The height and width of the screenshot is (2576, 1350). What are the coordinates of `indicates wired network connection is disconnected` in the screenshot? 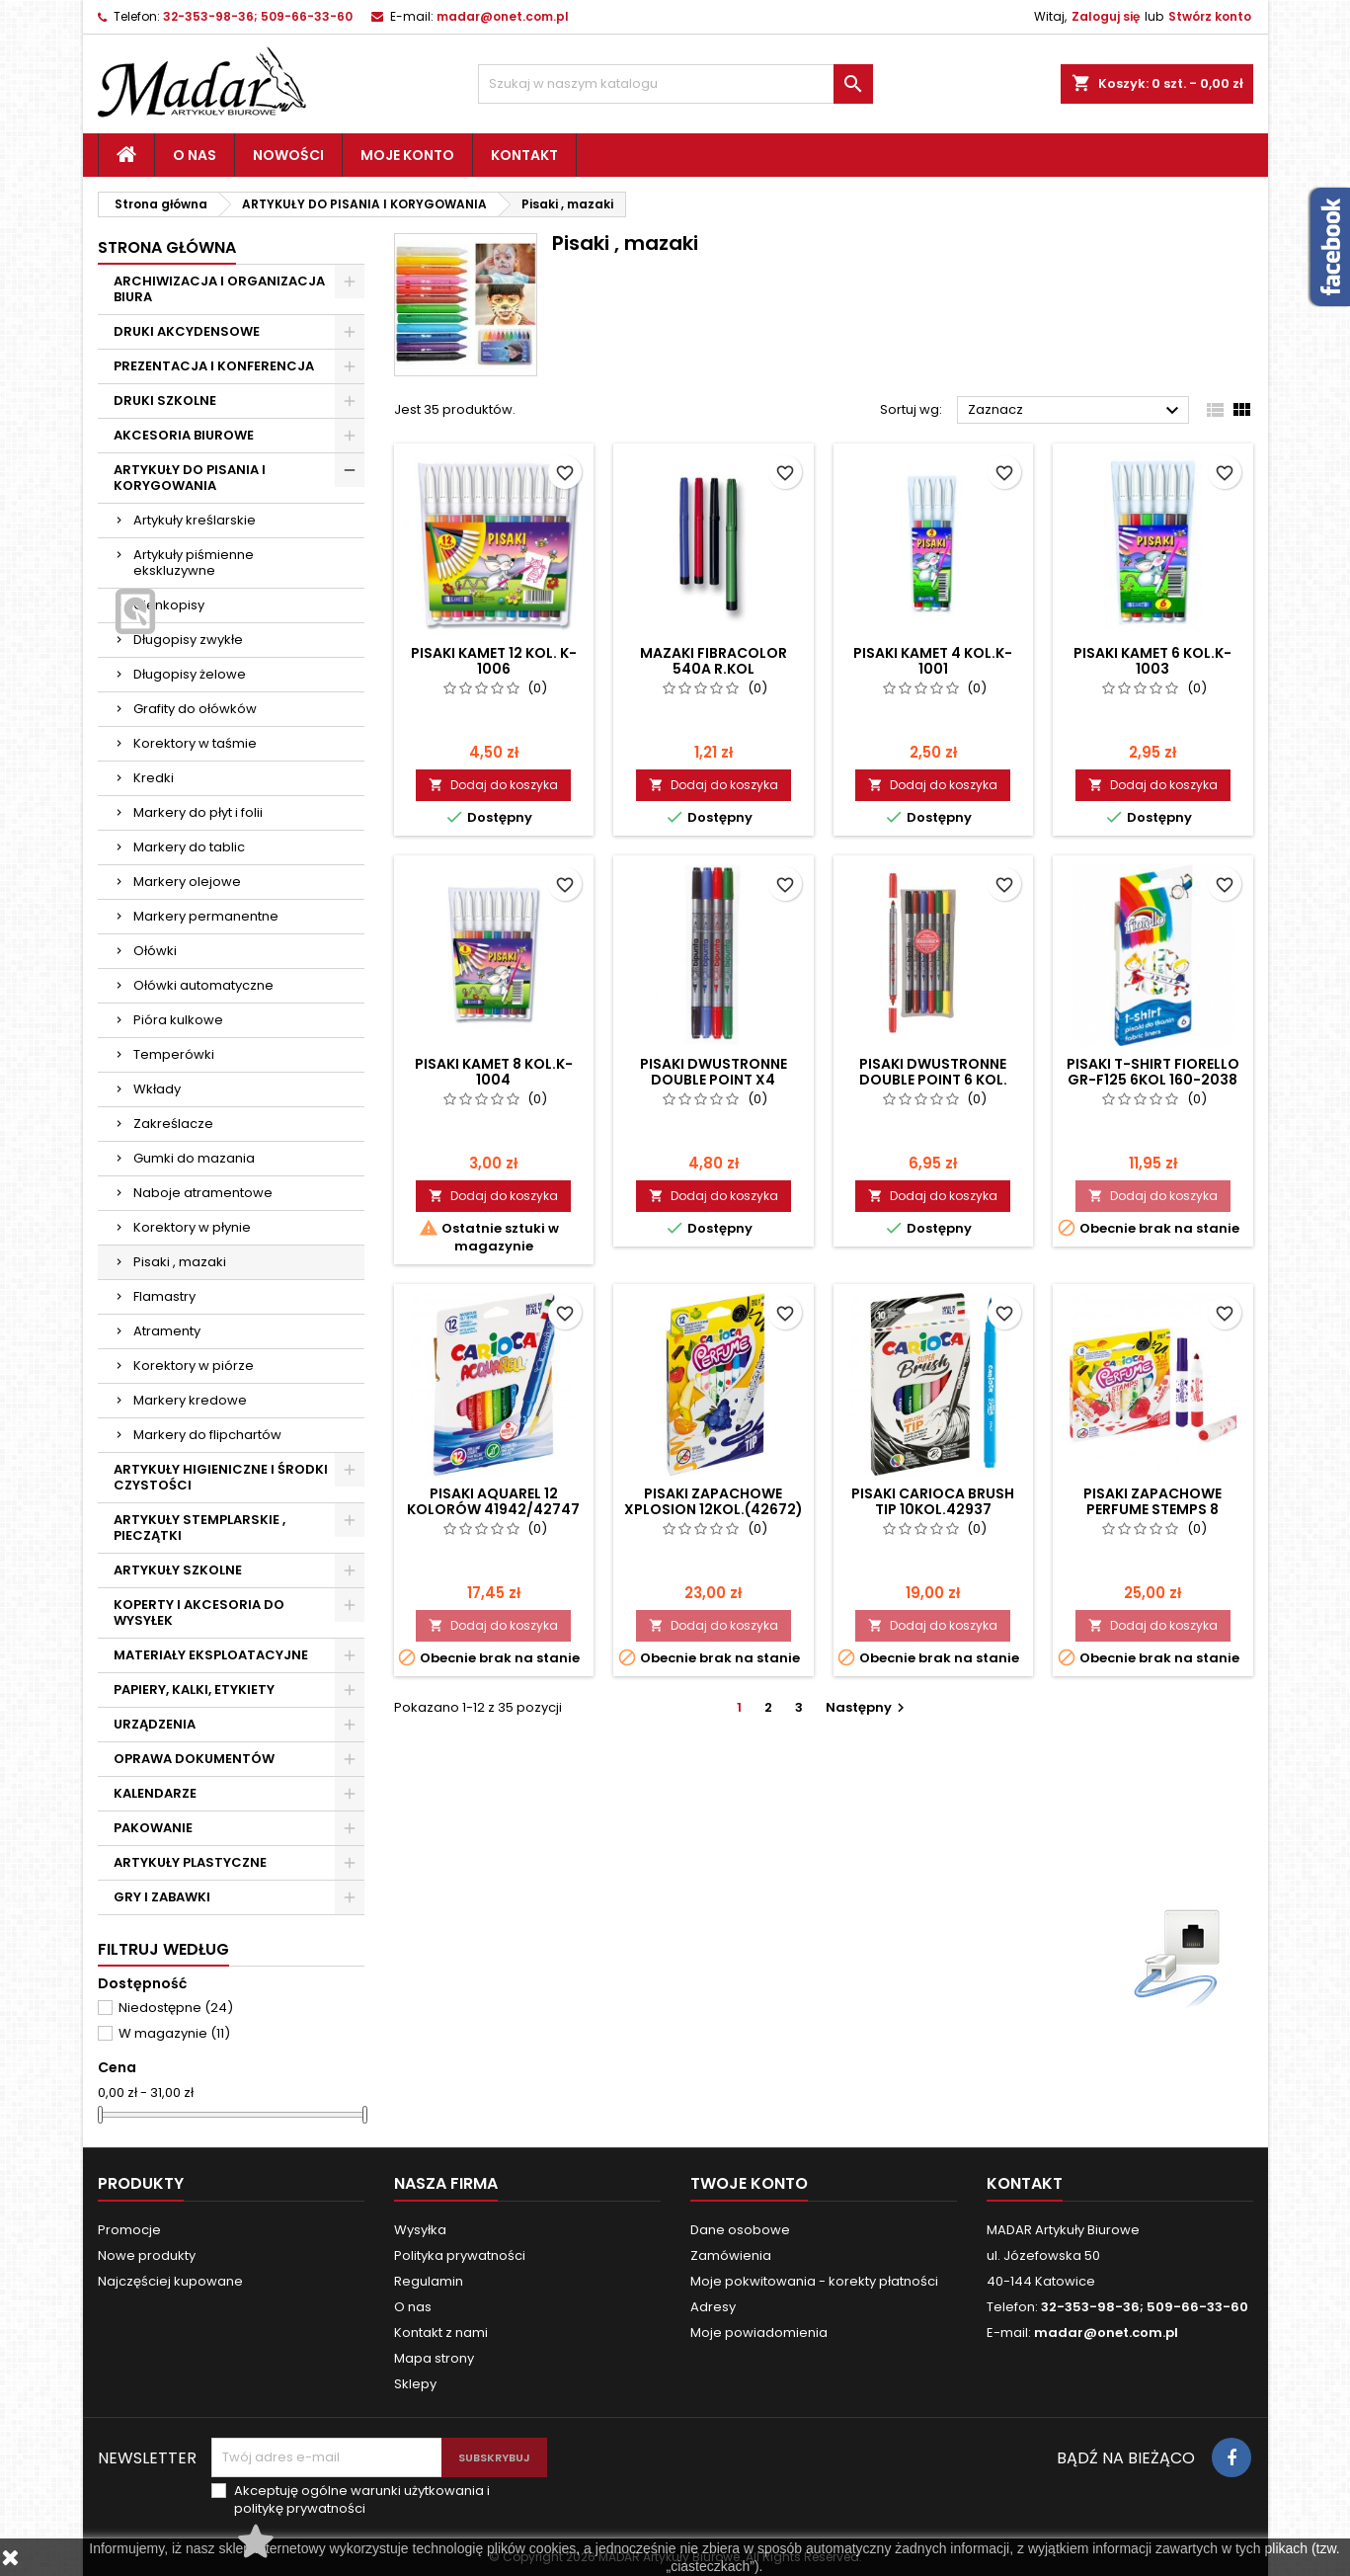 It's located at (1179, 1959).